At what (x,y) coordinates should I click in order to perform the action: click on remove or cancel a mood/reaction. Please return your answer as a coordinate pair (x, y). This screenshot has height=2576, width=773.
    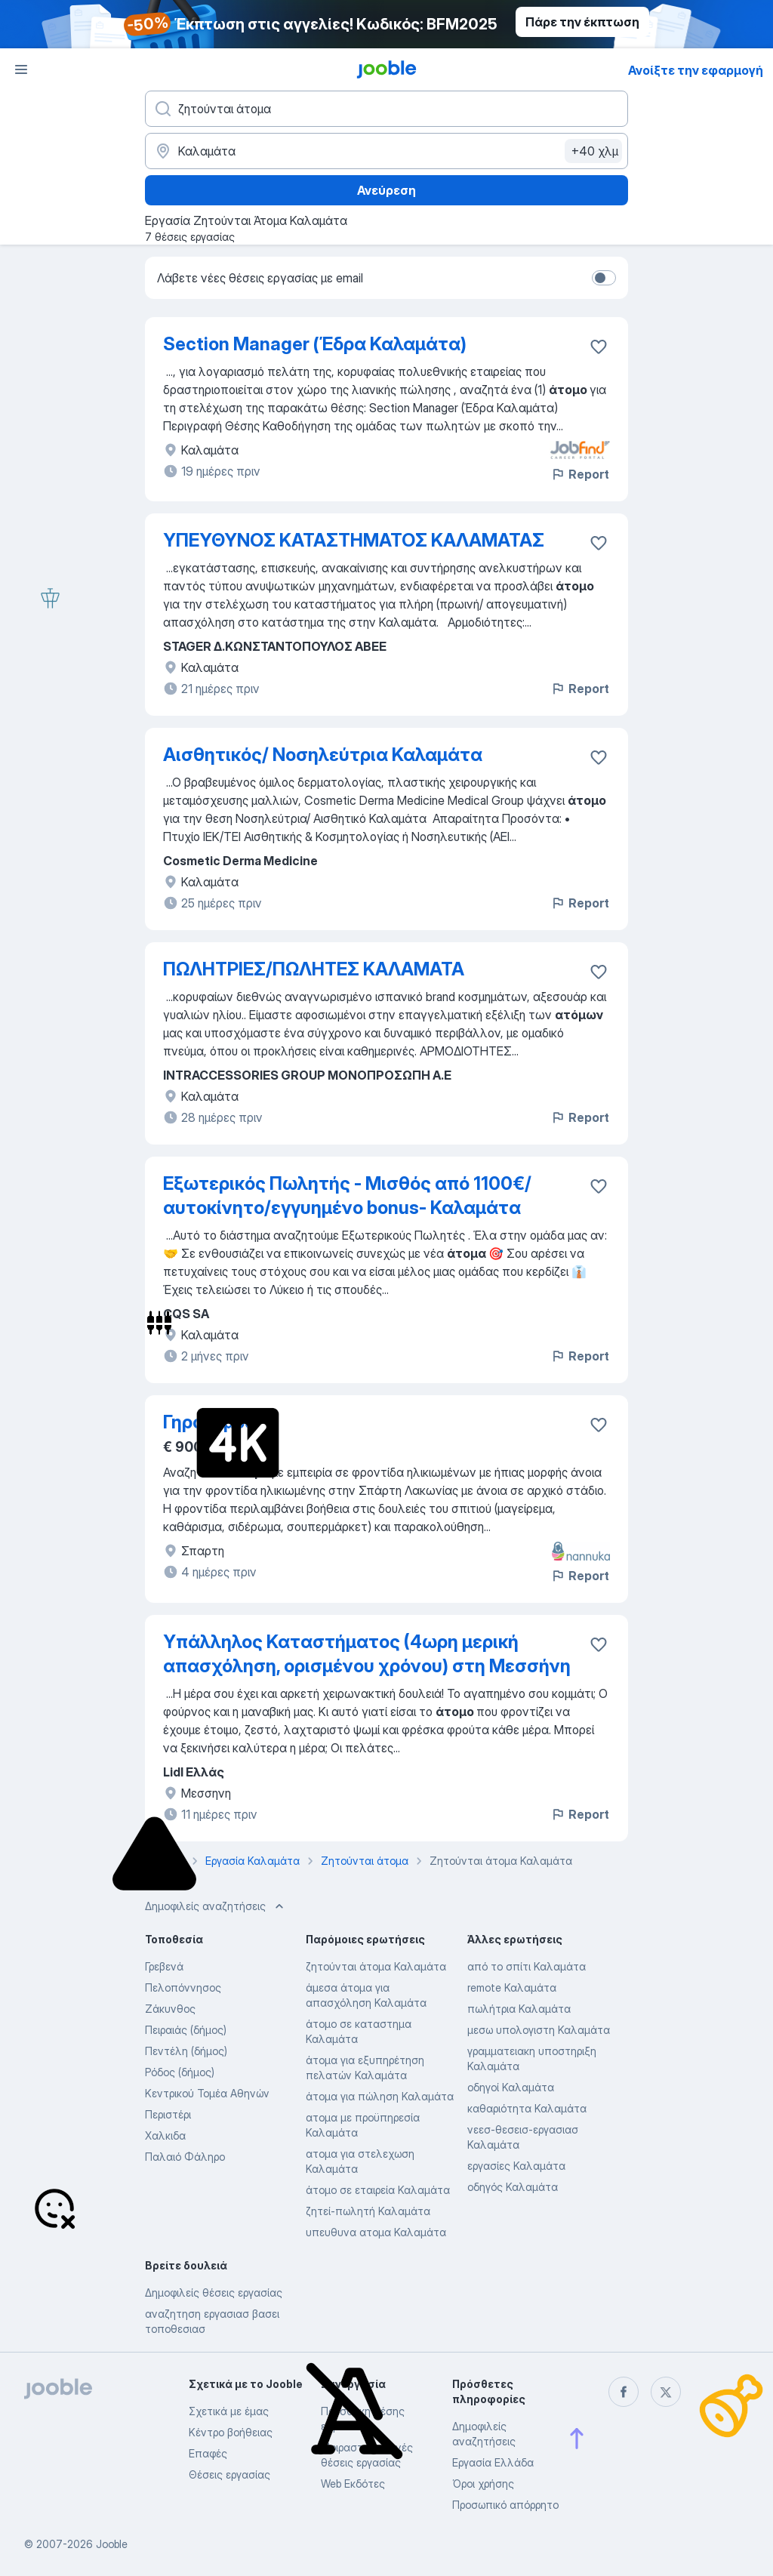
    Looking at the image, I should click on (54, 2208).